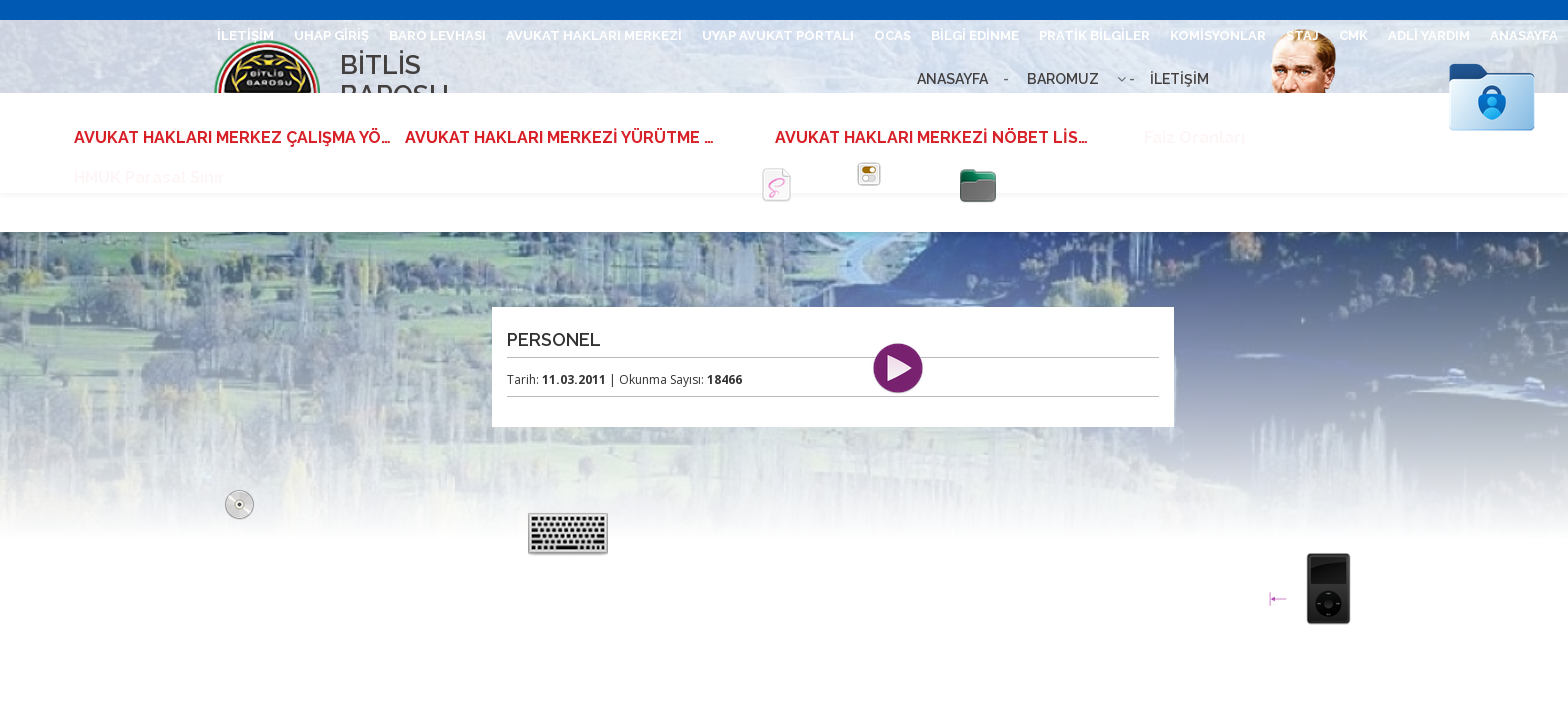 This screenshot has height=720, width=1568. I want to click on open folder containing files, so click(978, 185).